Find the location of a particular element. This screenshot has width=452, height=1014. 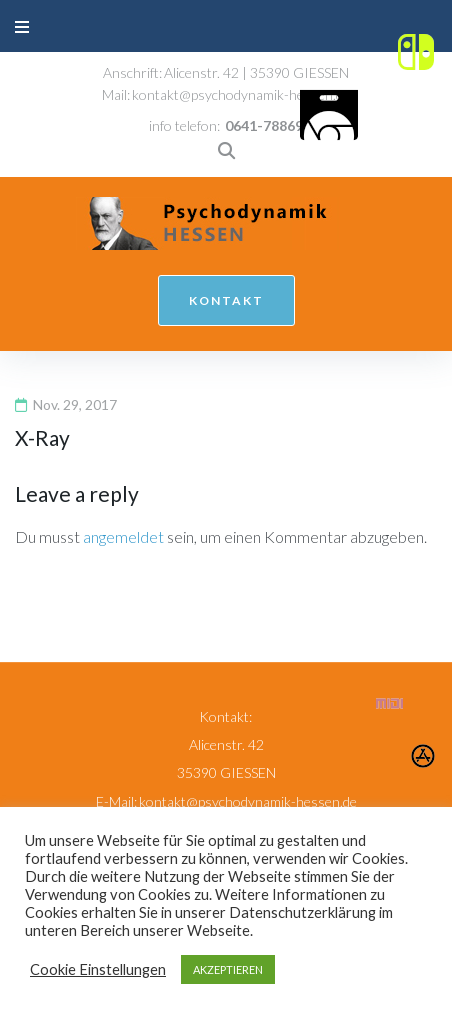

nintendo switch app or related service is located at coordinates (416, 52).